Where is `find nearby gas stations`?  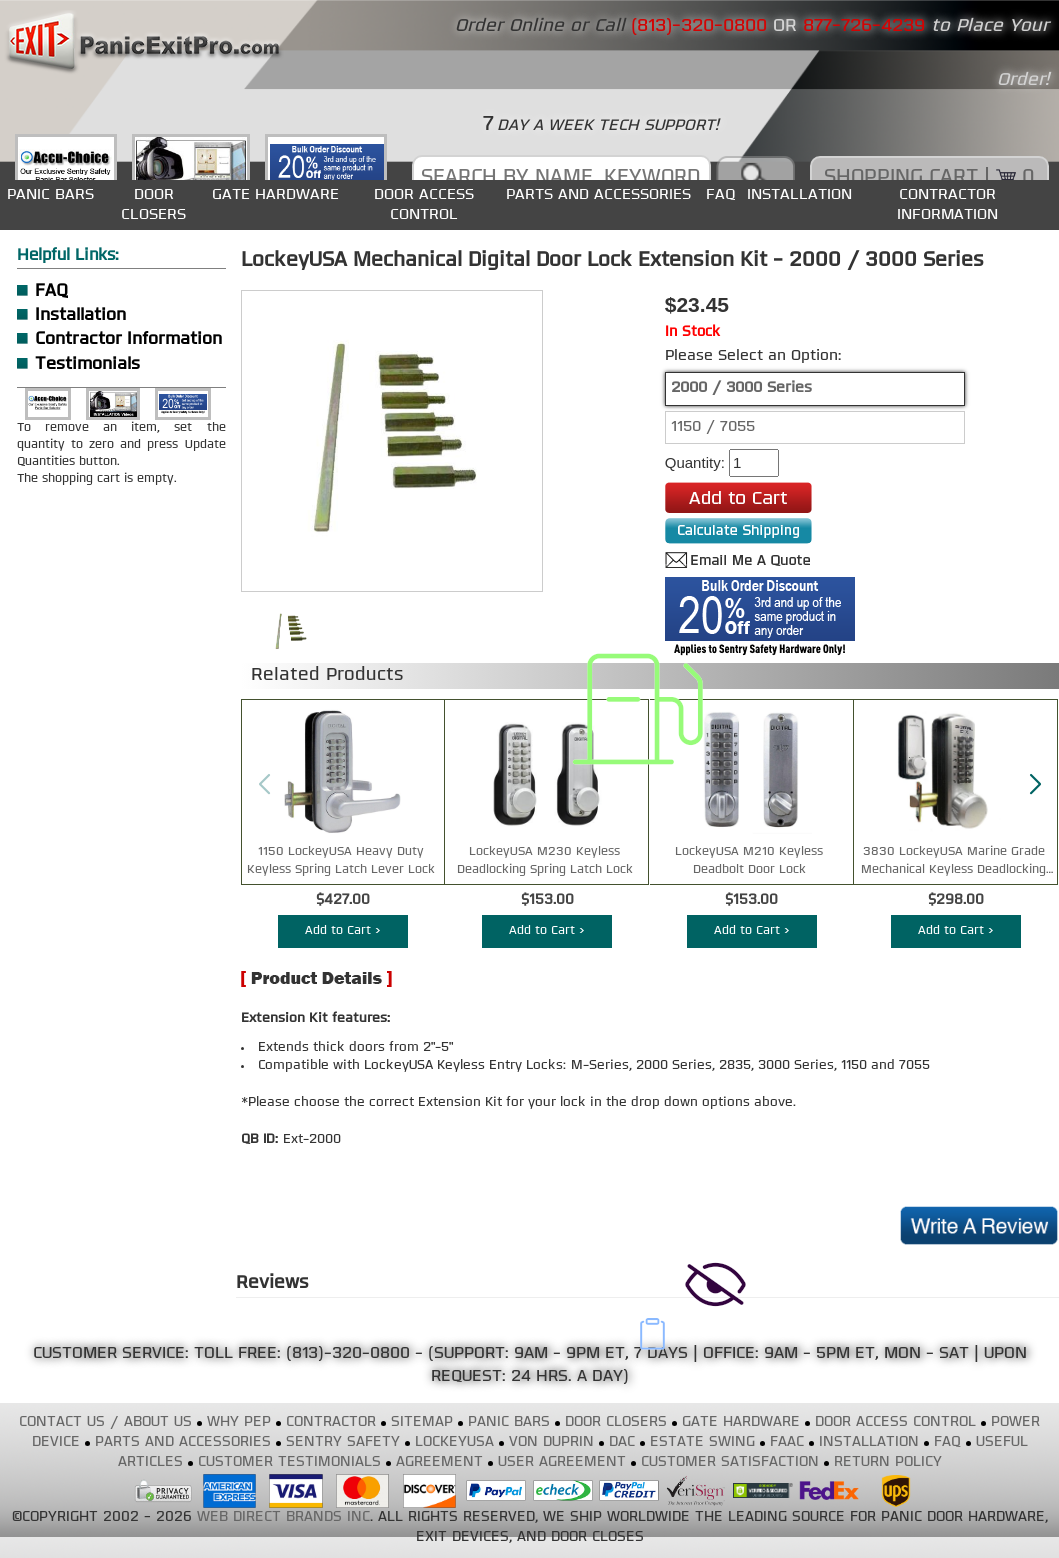
find nearby gas stations is located at coordinates (633, 709).